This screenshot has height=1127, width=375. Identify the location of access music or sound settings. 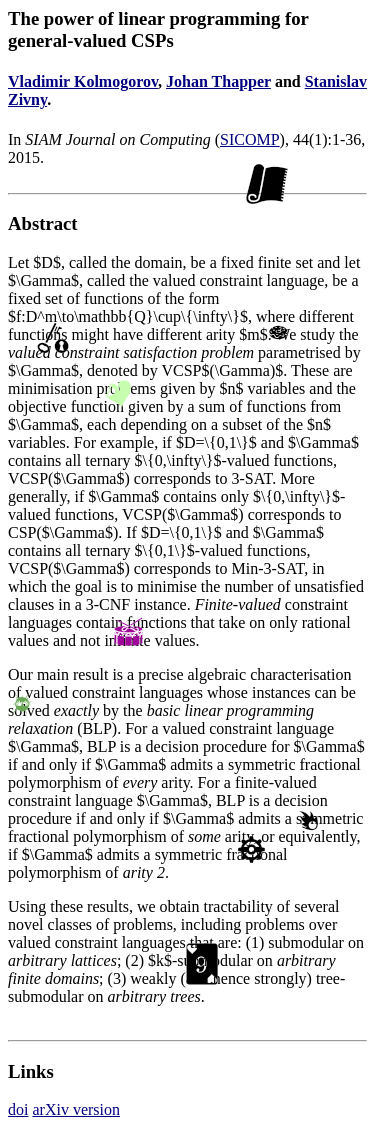
(128, 631).